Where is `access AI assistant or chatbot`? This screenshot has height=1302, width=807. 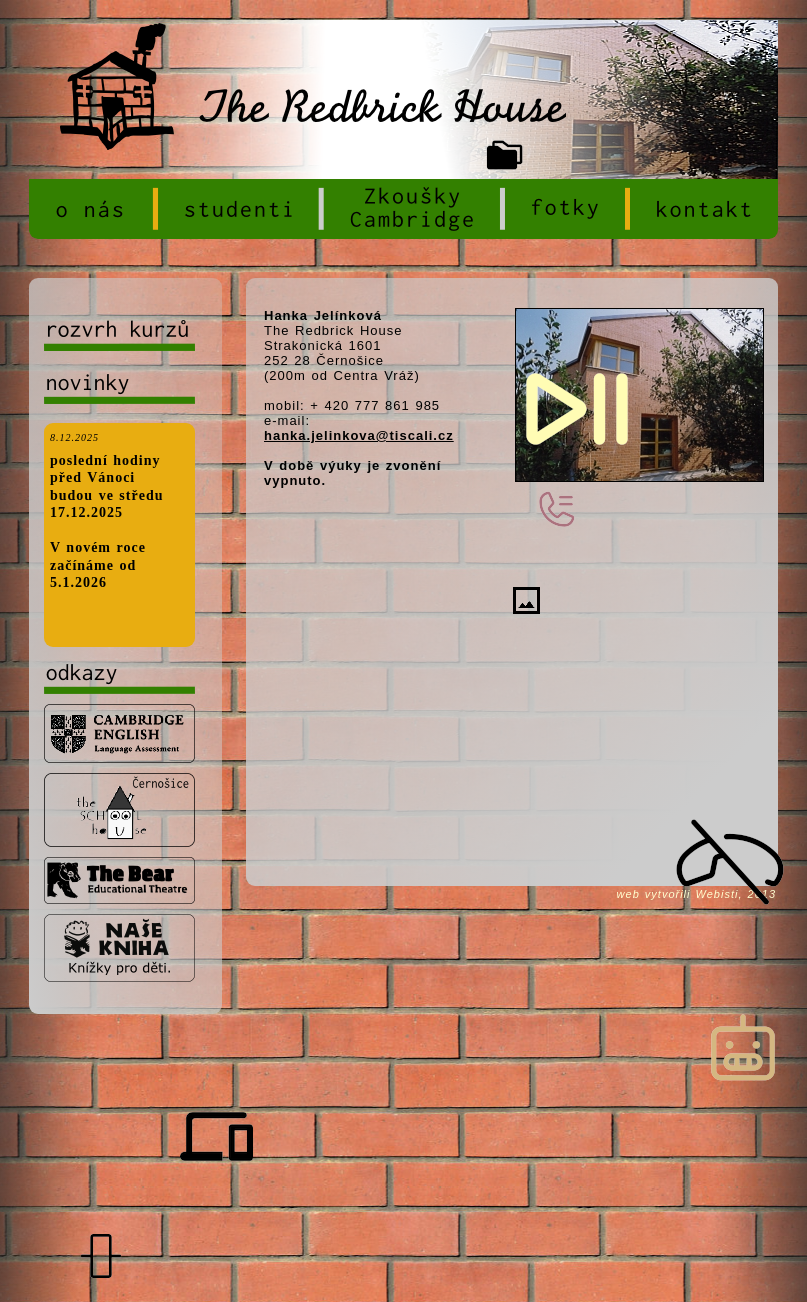 access AI assistant or chatbot is located at coordinates (743, 1051).